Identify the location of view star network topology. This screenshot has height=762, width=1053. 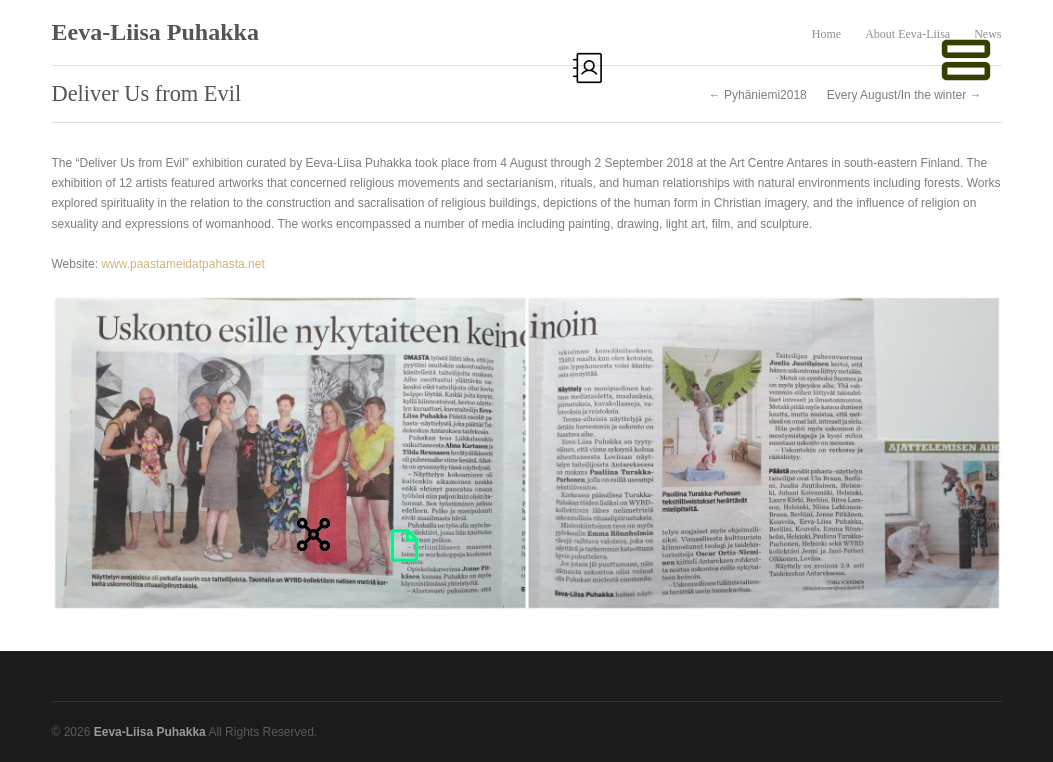
(313, 534).